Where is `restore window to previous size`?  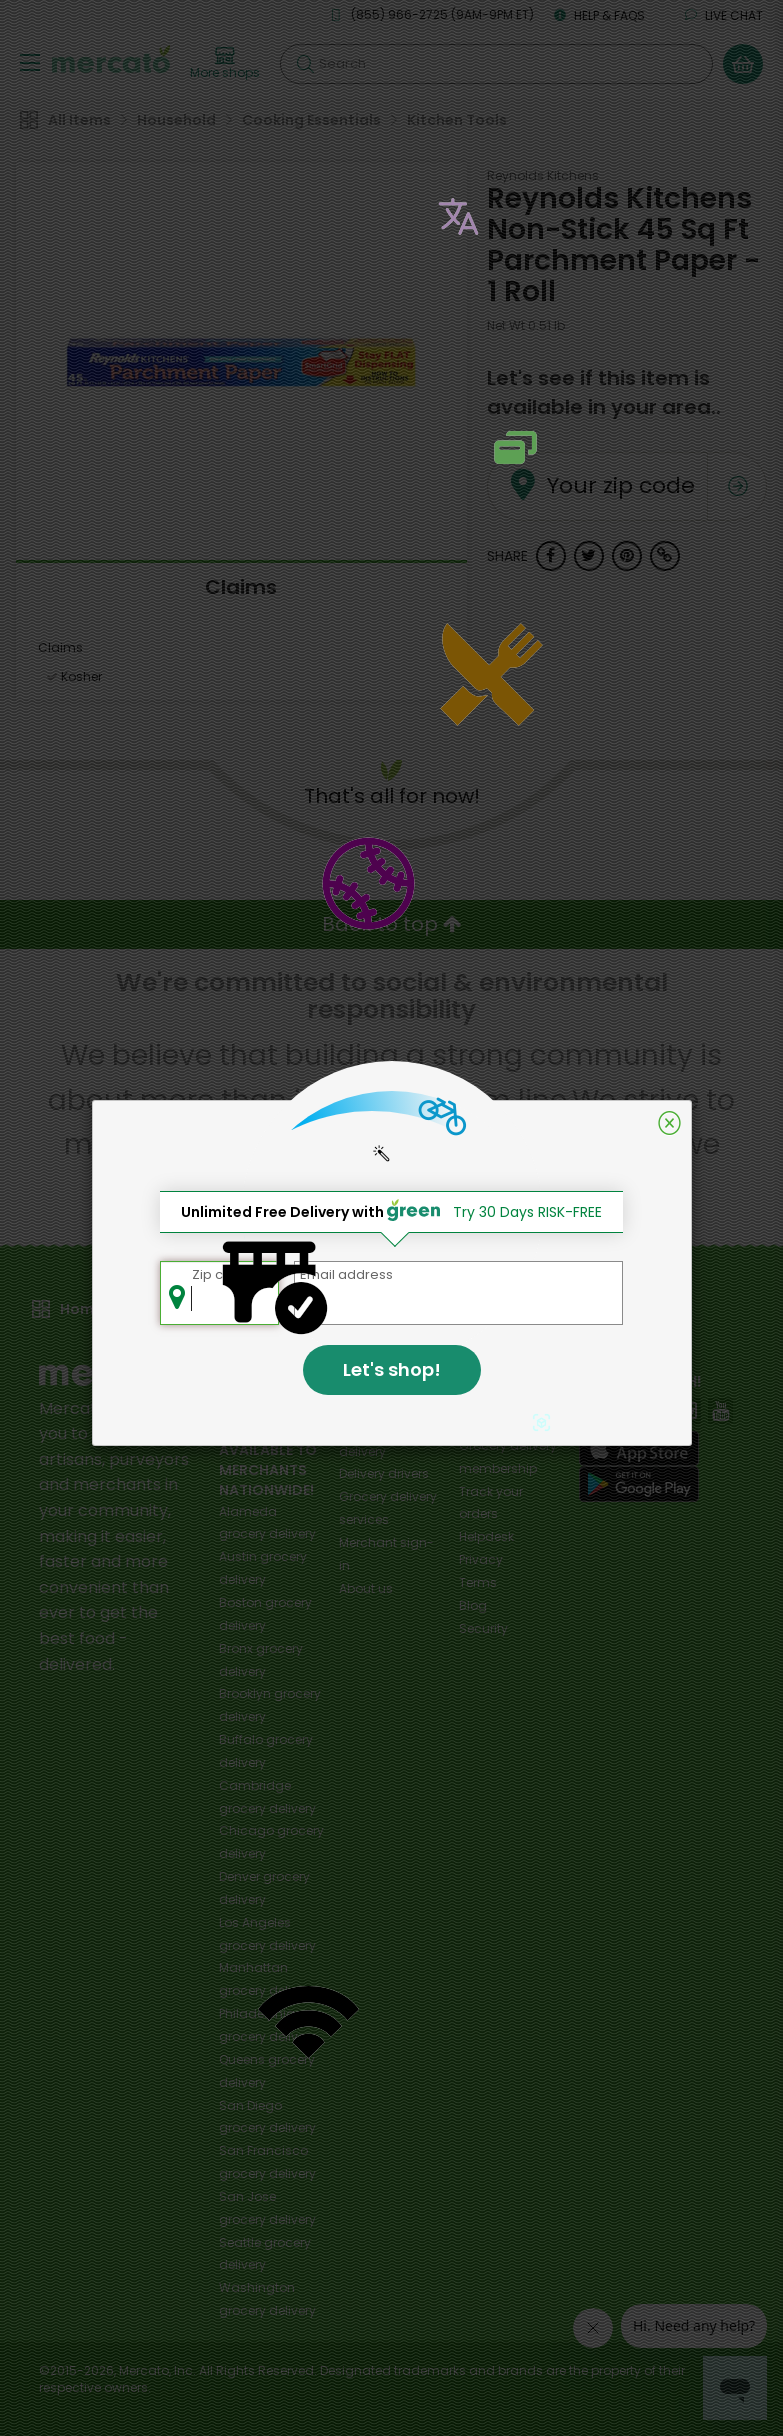 restore window to previous size is located at coordinates (515, 447).